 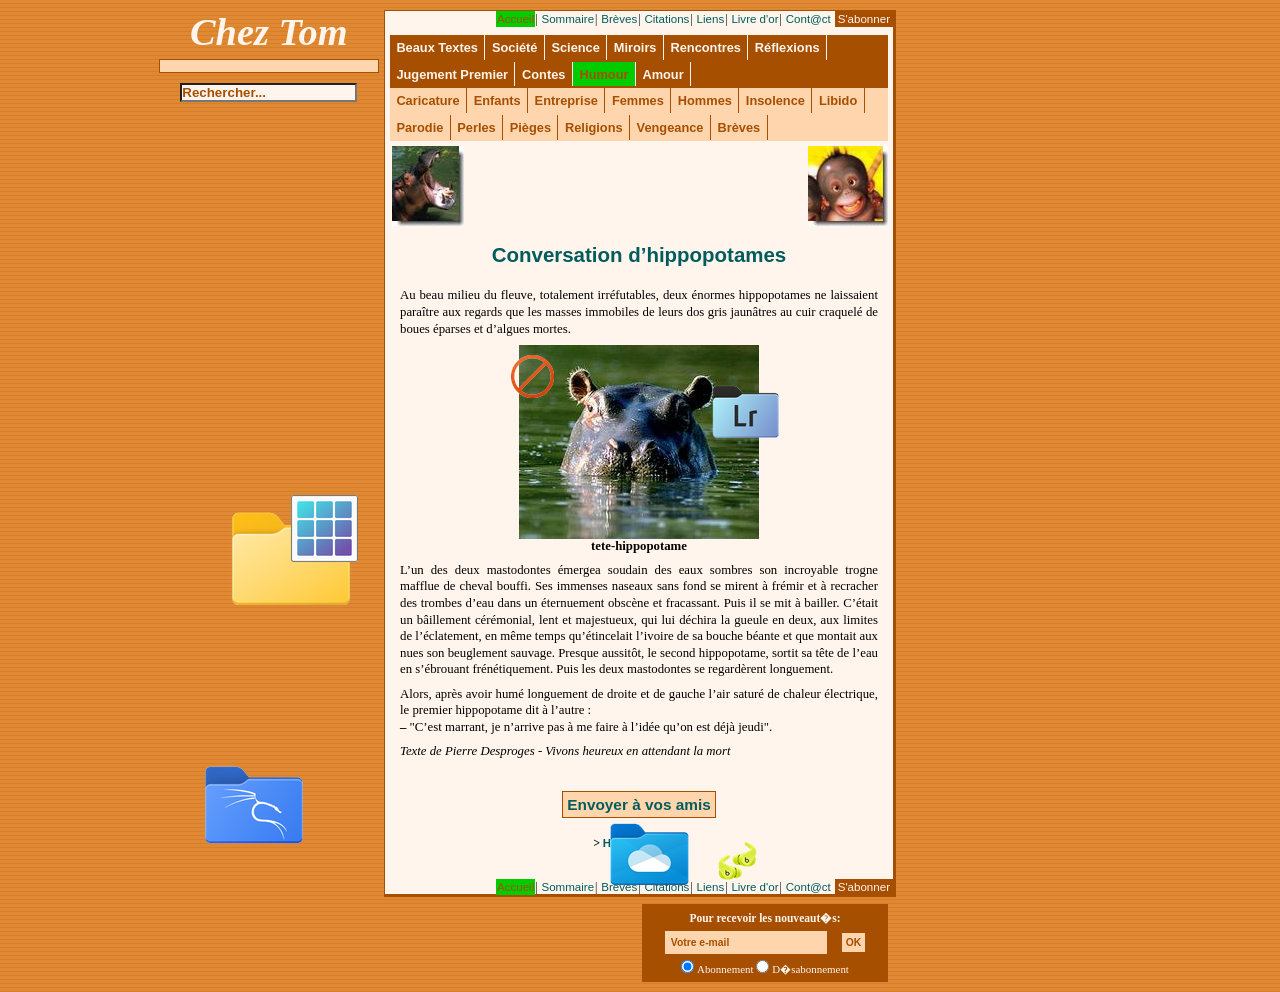 I want to click on open folder containing Adobe Lightroom files, so click(x=745, y=413).